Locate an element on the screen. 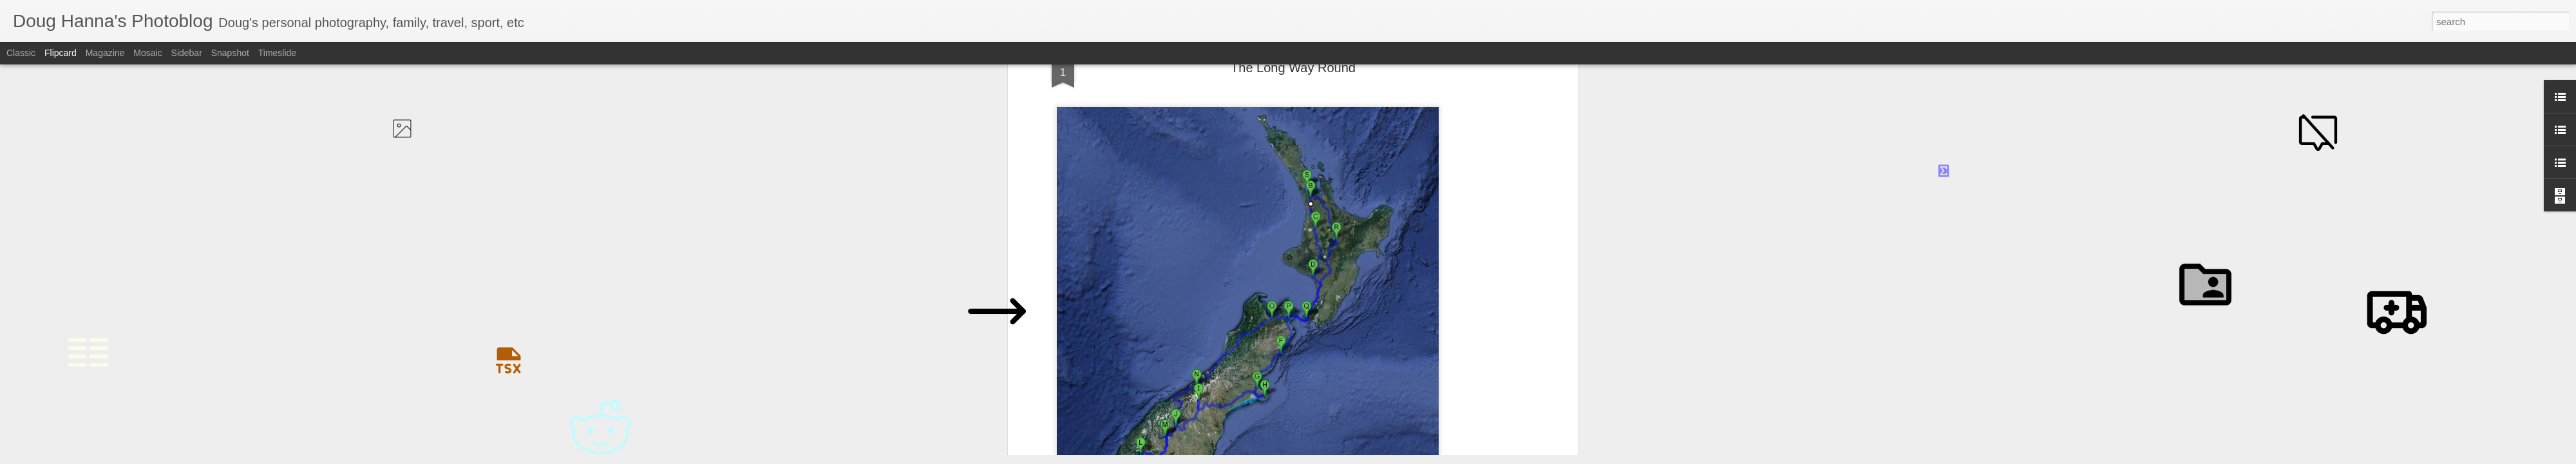 The image size is (2576, 464). calculate sum or total is located at coordinates (1944, 171).